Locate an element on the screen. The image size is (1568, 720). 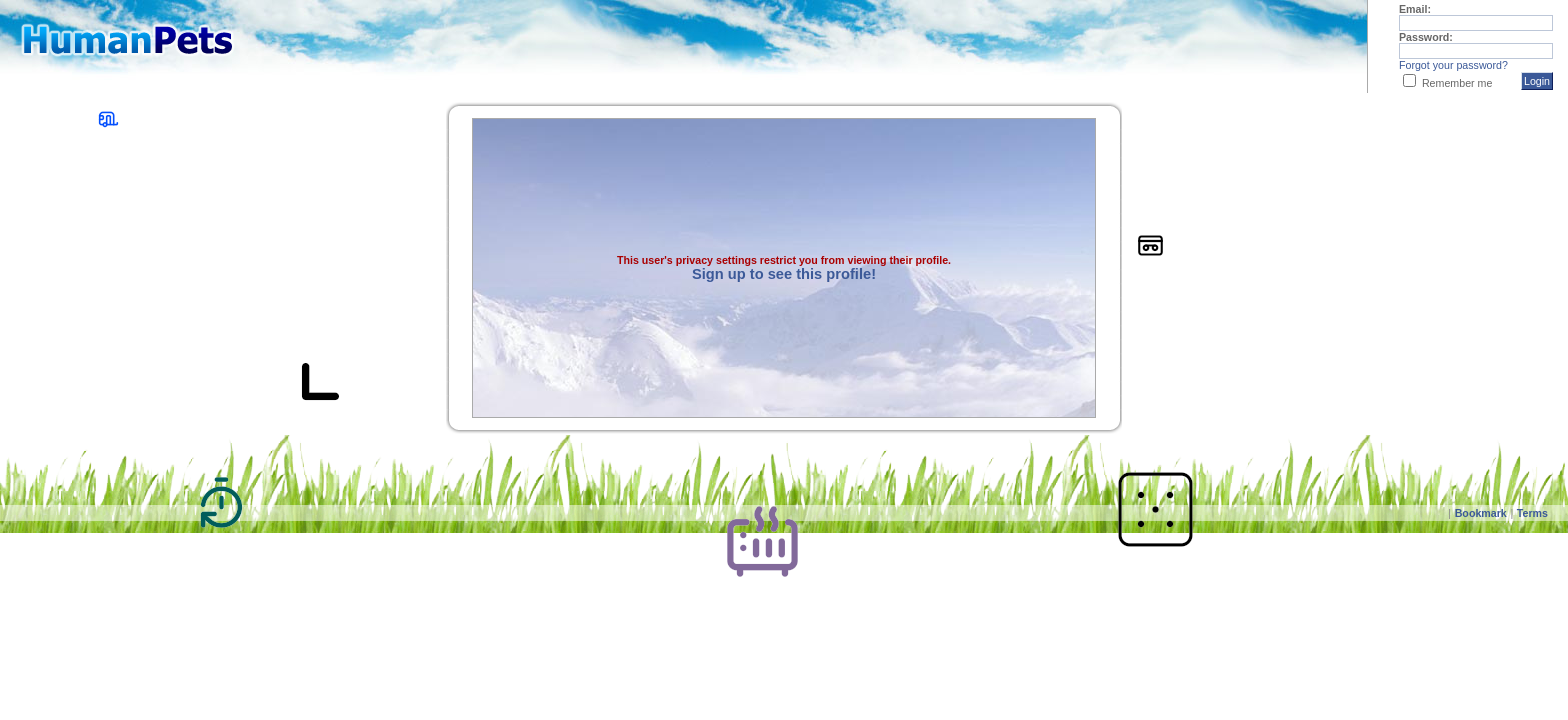
adjust heater or heating settings is located at coordinates (762, 541).